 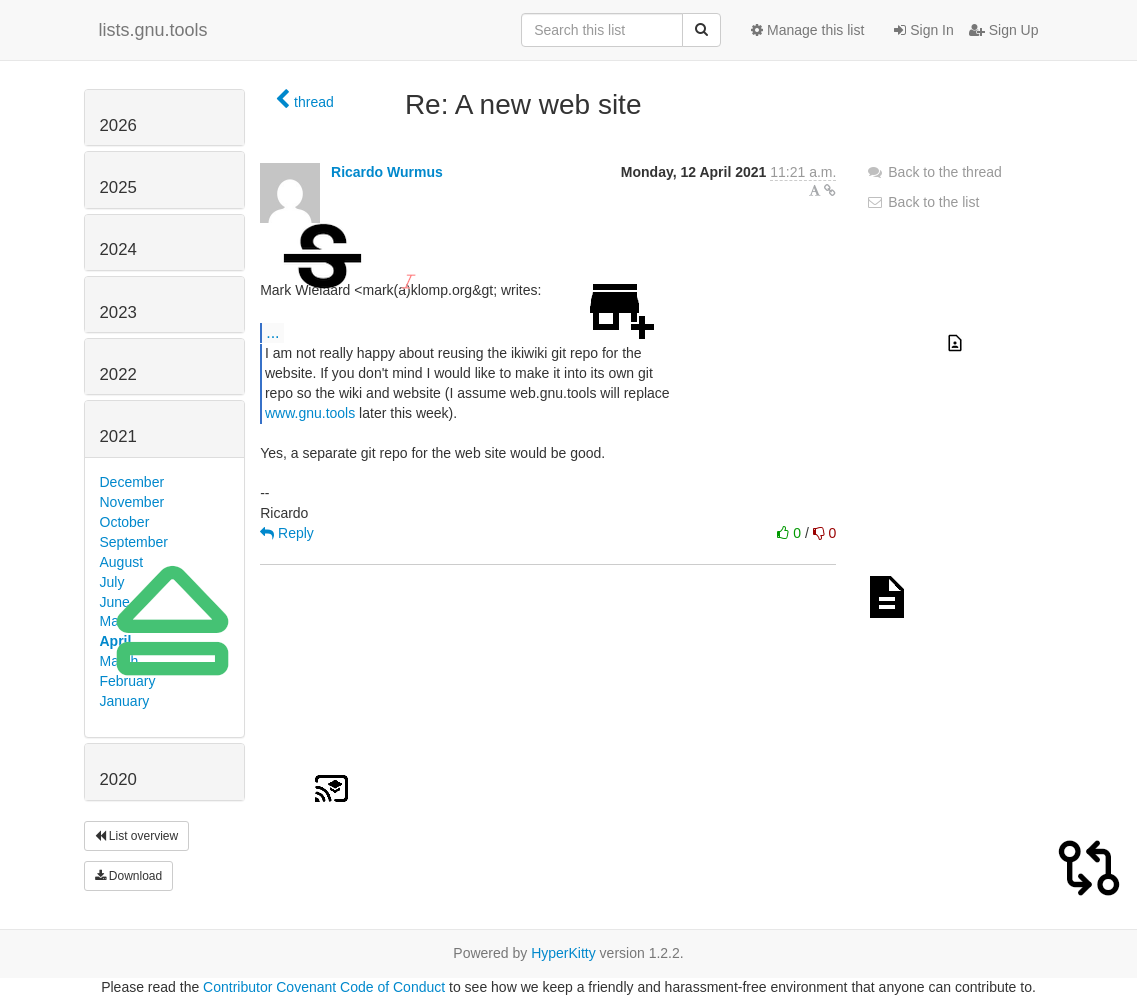 I want to click on cast or share educational content to a display, so click(x=331, y=788).